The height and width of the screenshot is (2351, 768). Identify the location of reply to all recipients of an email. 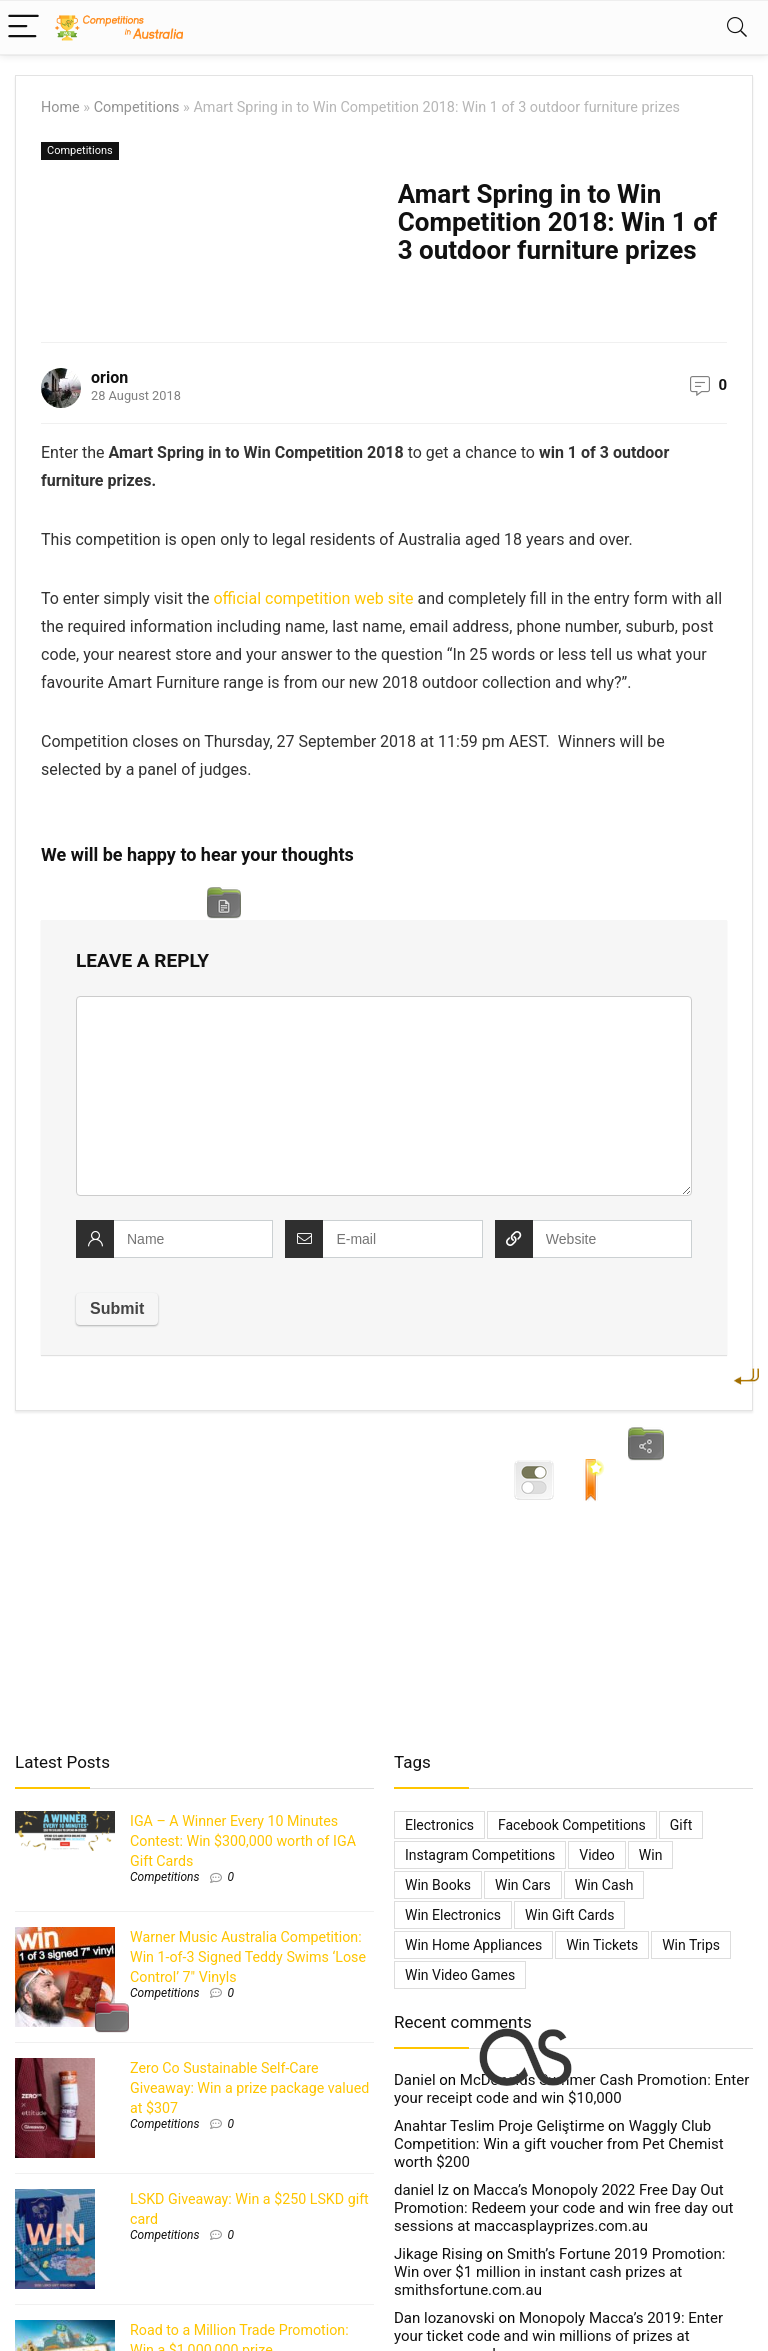
(746, 1375).